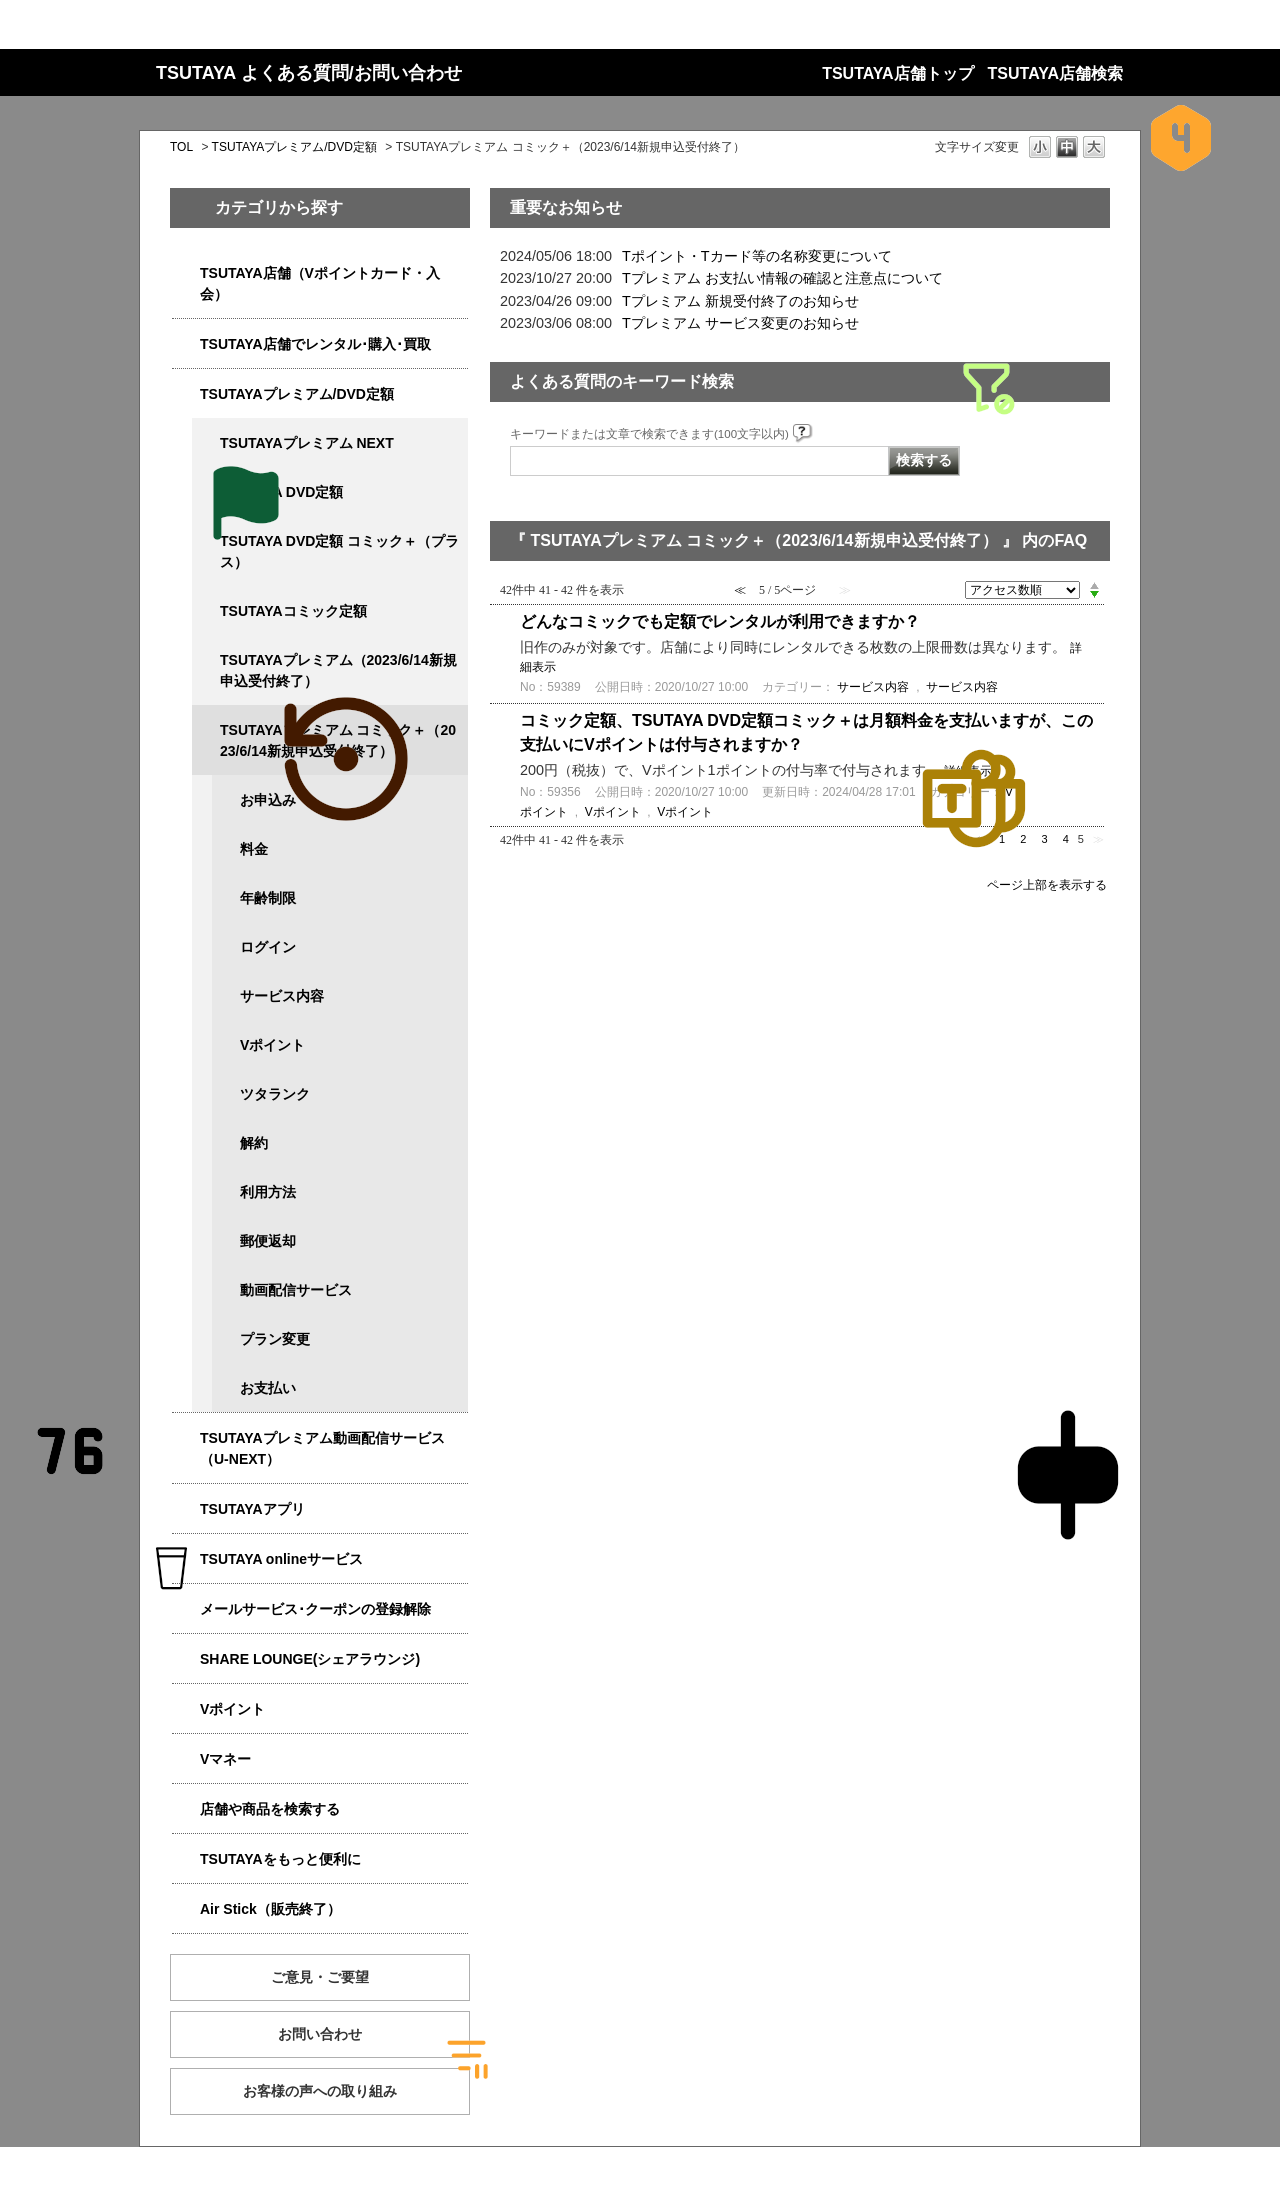  Describe the element at coordinates (346, 759) in the screenshot. I see `restore to a previous state` at that location.